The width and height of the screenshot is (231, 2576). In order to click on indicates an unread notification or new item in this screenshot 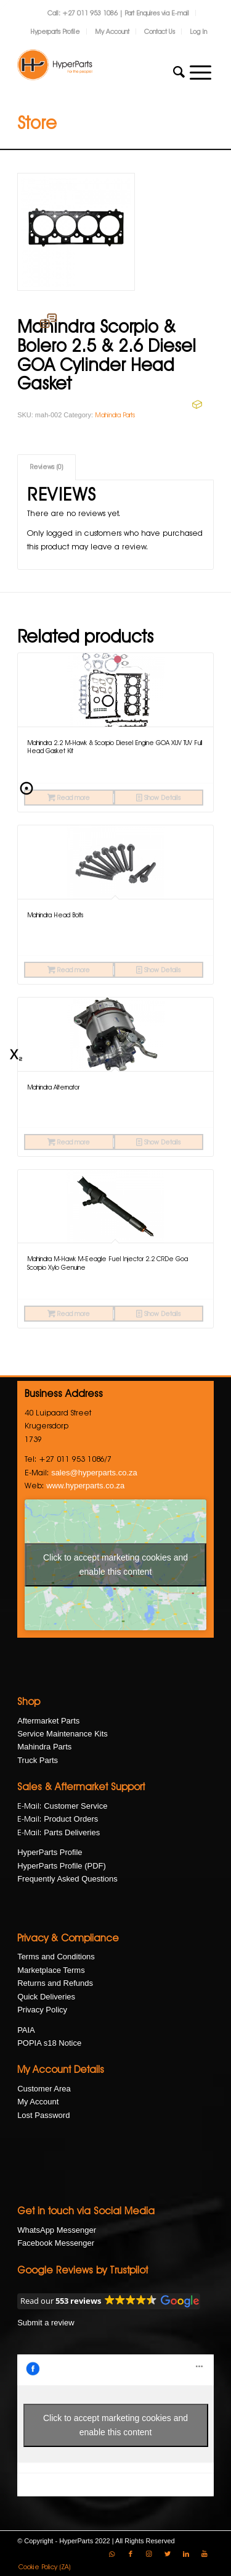, I will do `click(118, 659)`.